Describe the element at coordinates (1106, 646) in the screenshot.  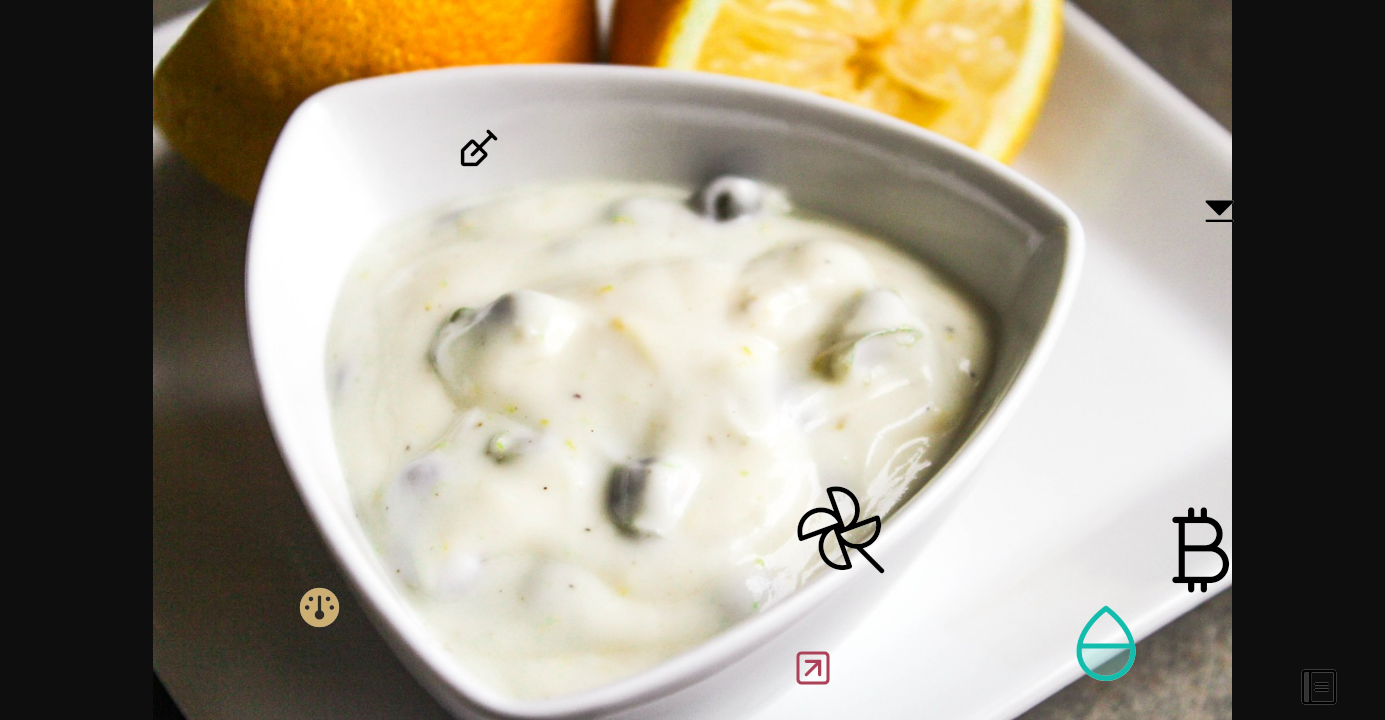
I see `adjust humidity or moisture level` at that location.